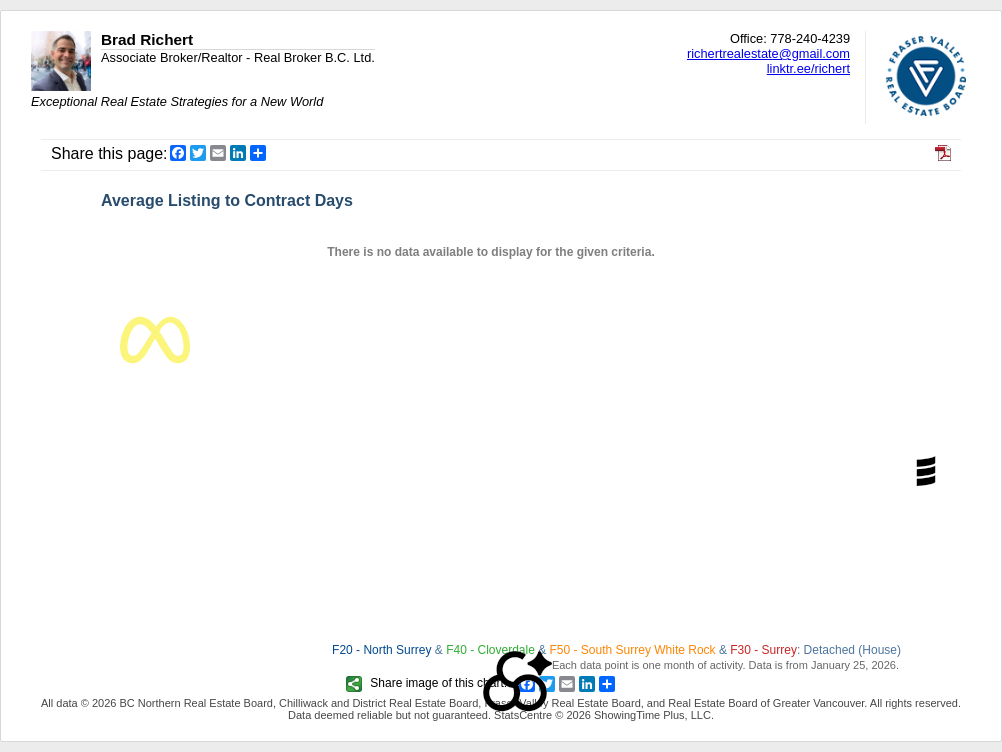 The width and height of the screenshot is (1002, 752). Describe the element at coordinates (155, 340) in the screenshot. I see `Meta company logo` at that location.